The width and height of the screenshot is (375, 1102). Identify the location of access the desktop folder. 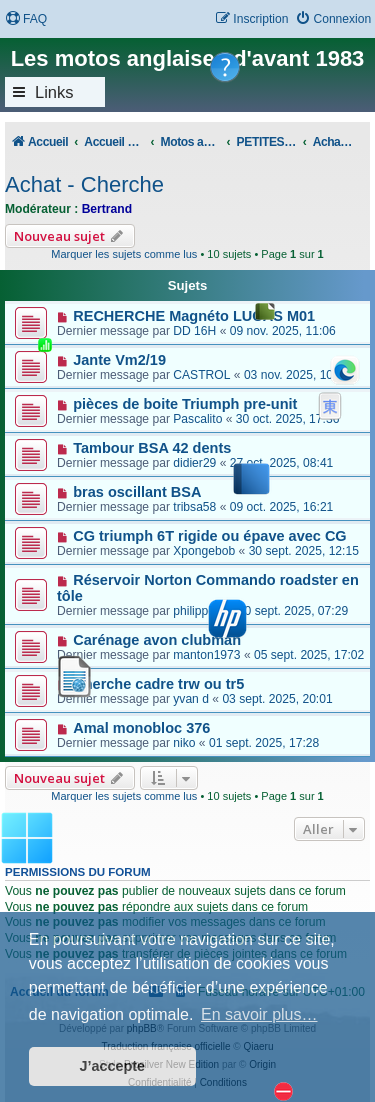
(251, 477).